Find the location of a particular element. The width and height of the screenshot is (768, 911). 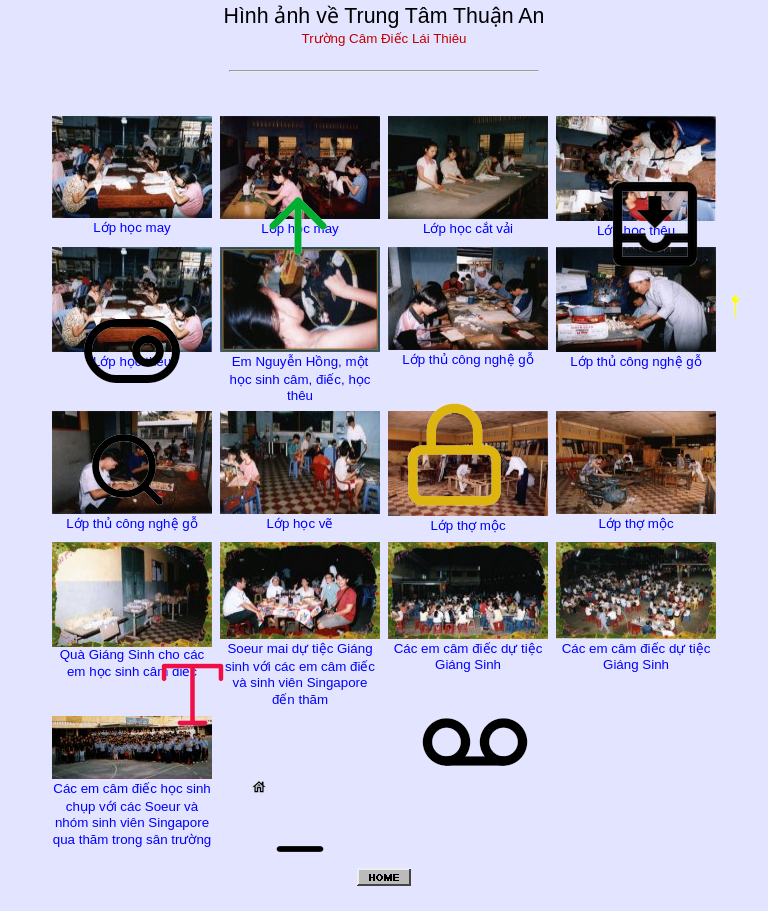

decrease quantity or value is located at coordinates (300, 849).